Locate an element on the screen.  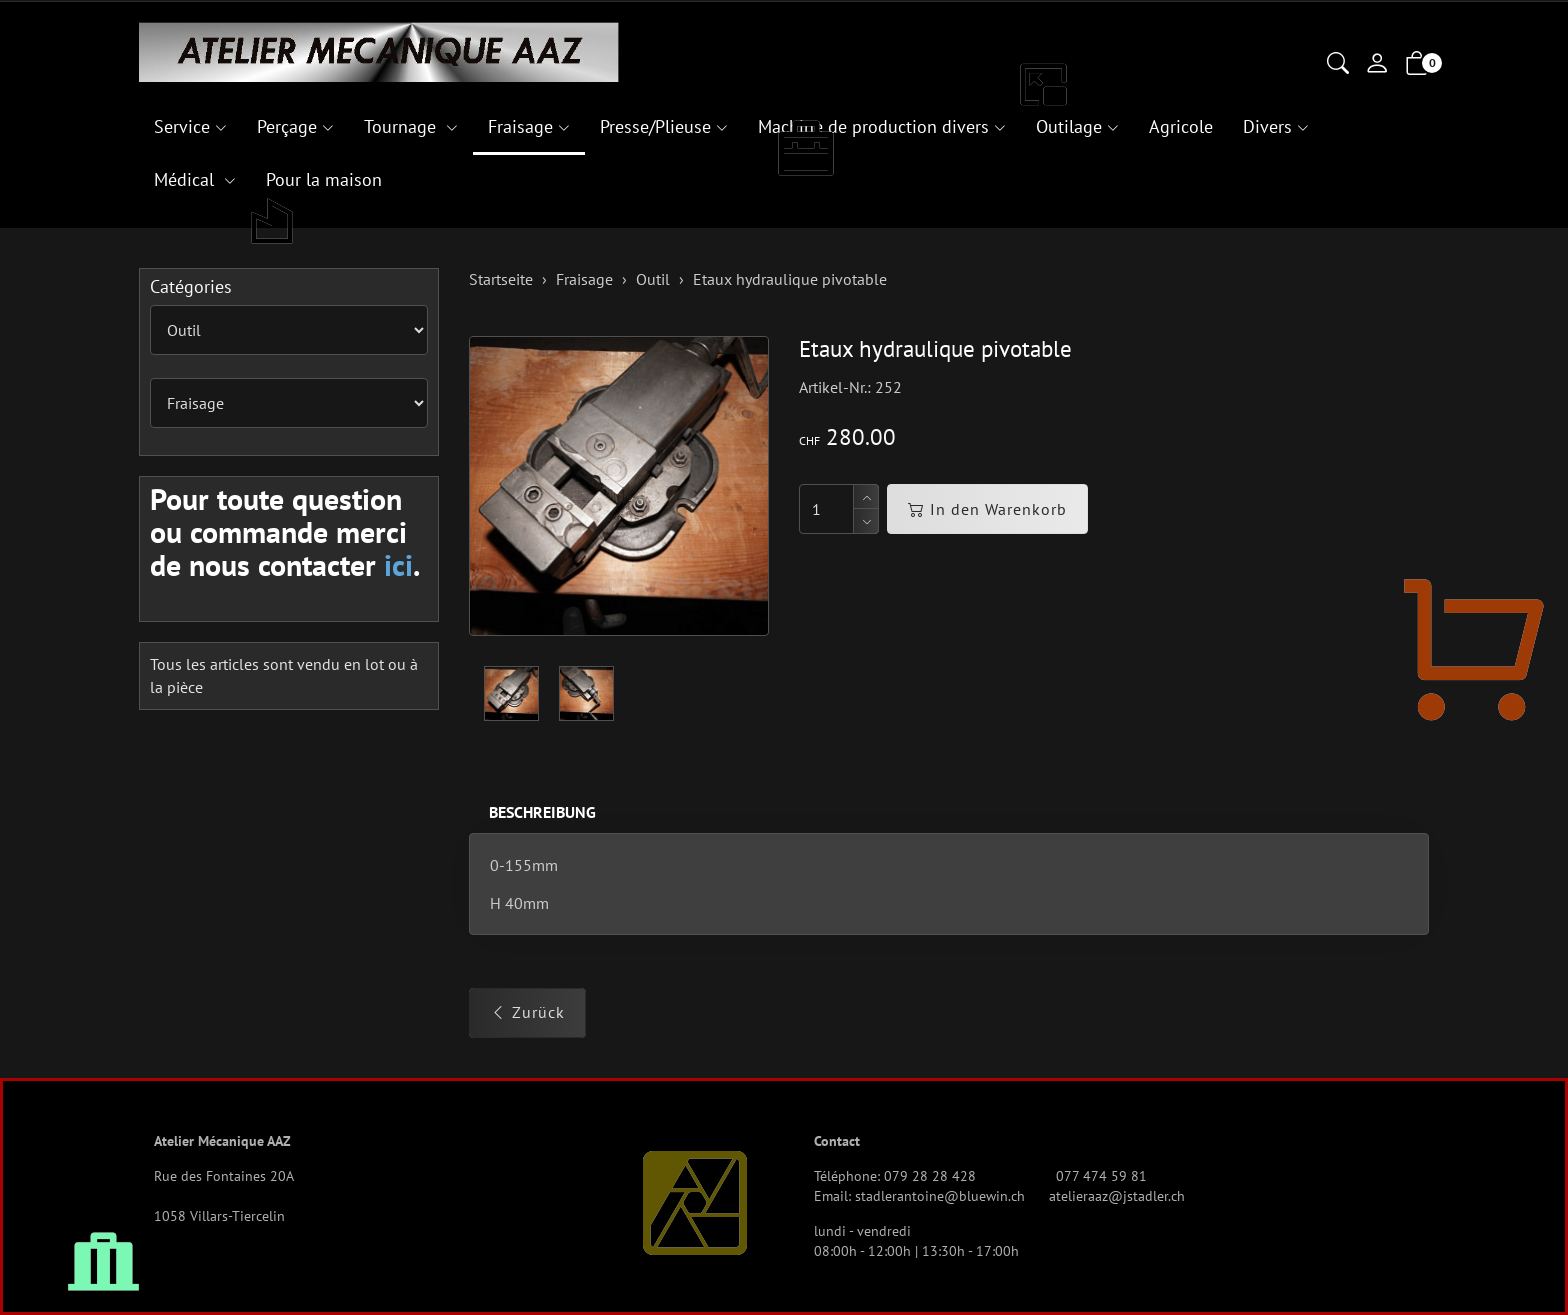
find luggage deposit or storage facilities is located at coordinates (103, 1261).